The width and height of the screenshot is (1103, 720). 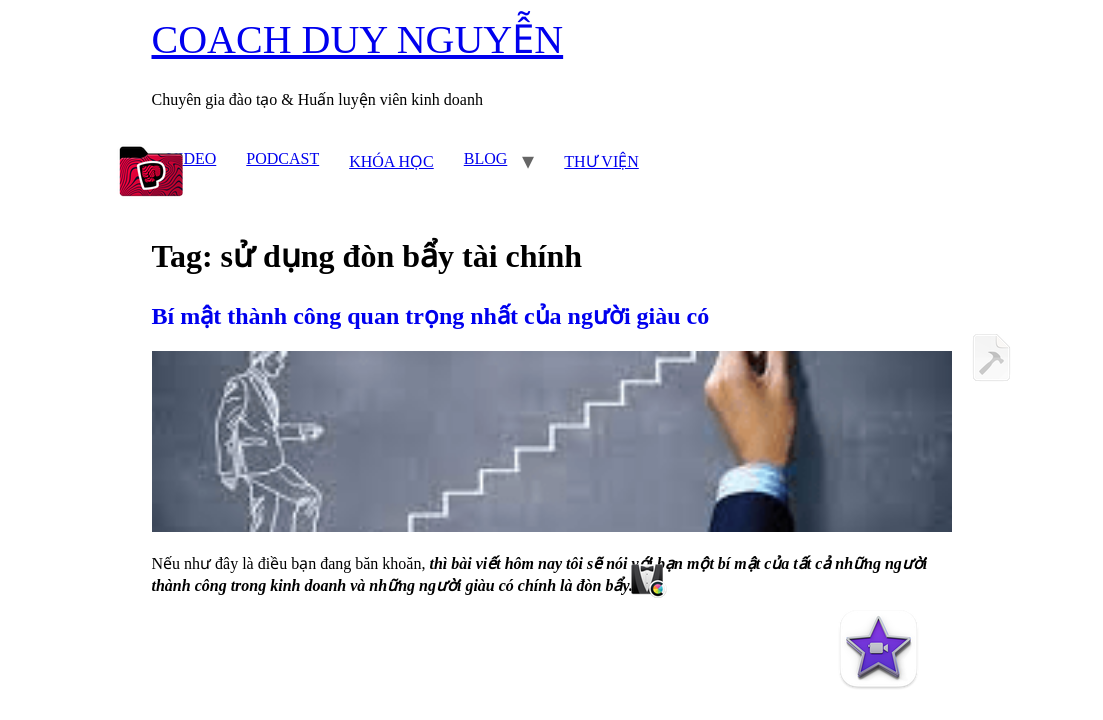 I want to click on open iMovie video editing application, so click(x=878, y=648).